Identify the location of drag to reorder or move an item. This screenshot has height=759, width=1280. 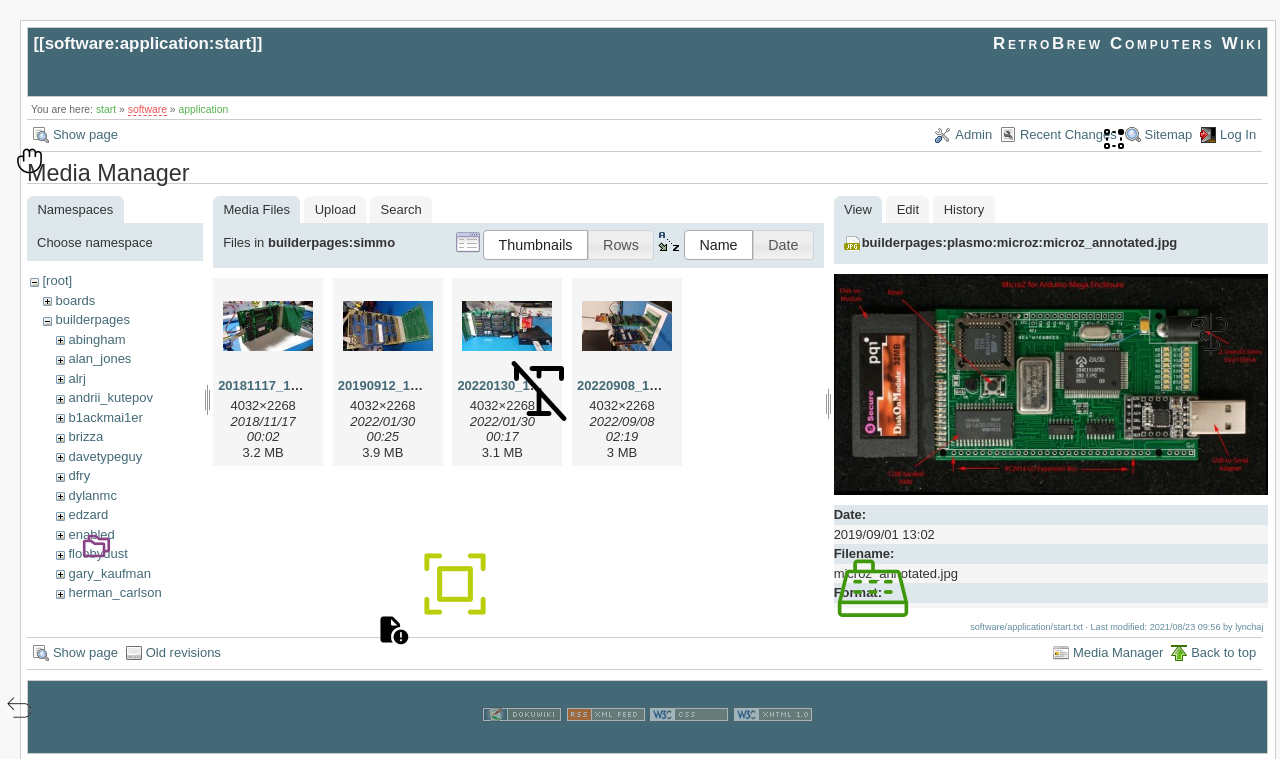
(29, 157).